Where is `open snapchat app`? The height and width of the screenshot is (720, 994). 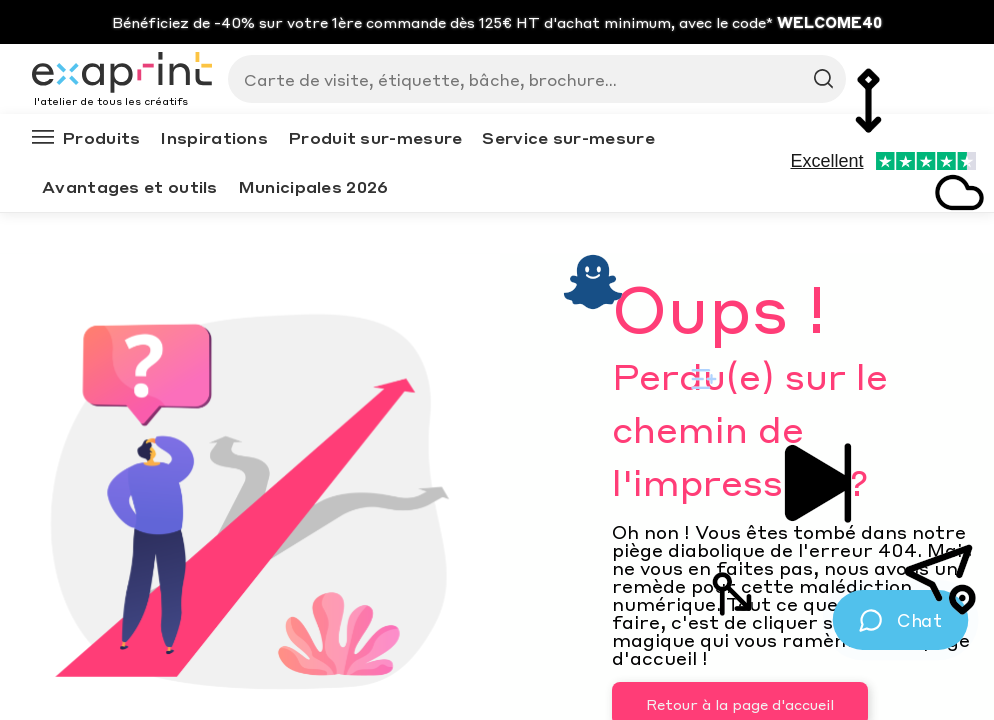 open snapchat app is located at coordinates (593, 282).